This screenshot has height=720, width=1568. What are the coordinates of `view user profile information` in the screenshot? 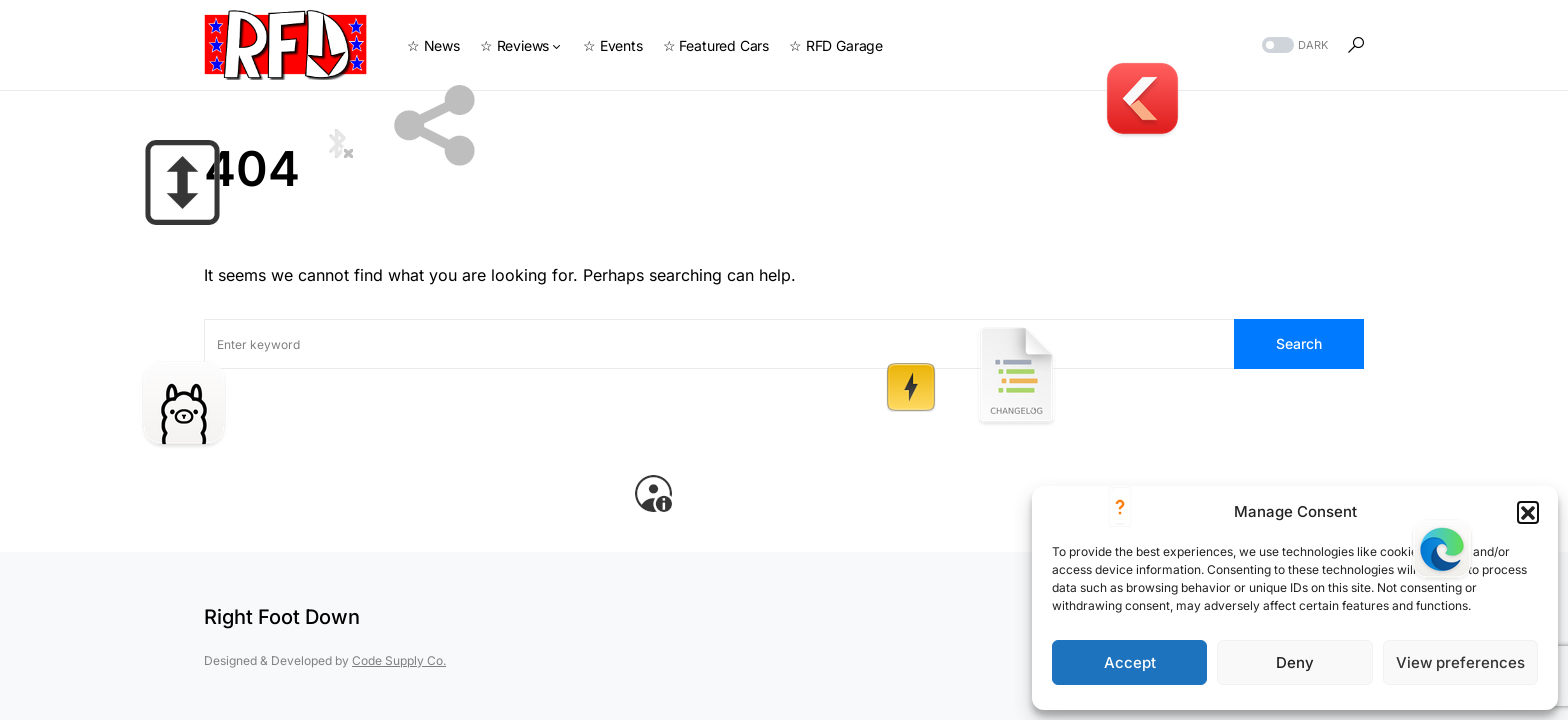 It's located at (653, 493).